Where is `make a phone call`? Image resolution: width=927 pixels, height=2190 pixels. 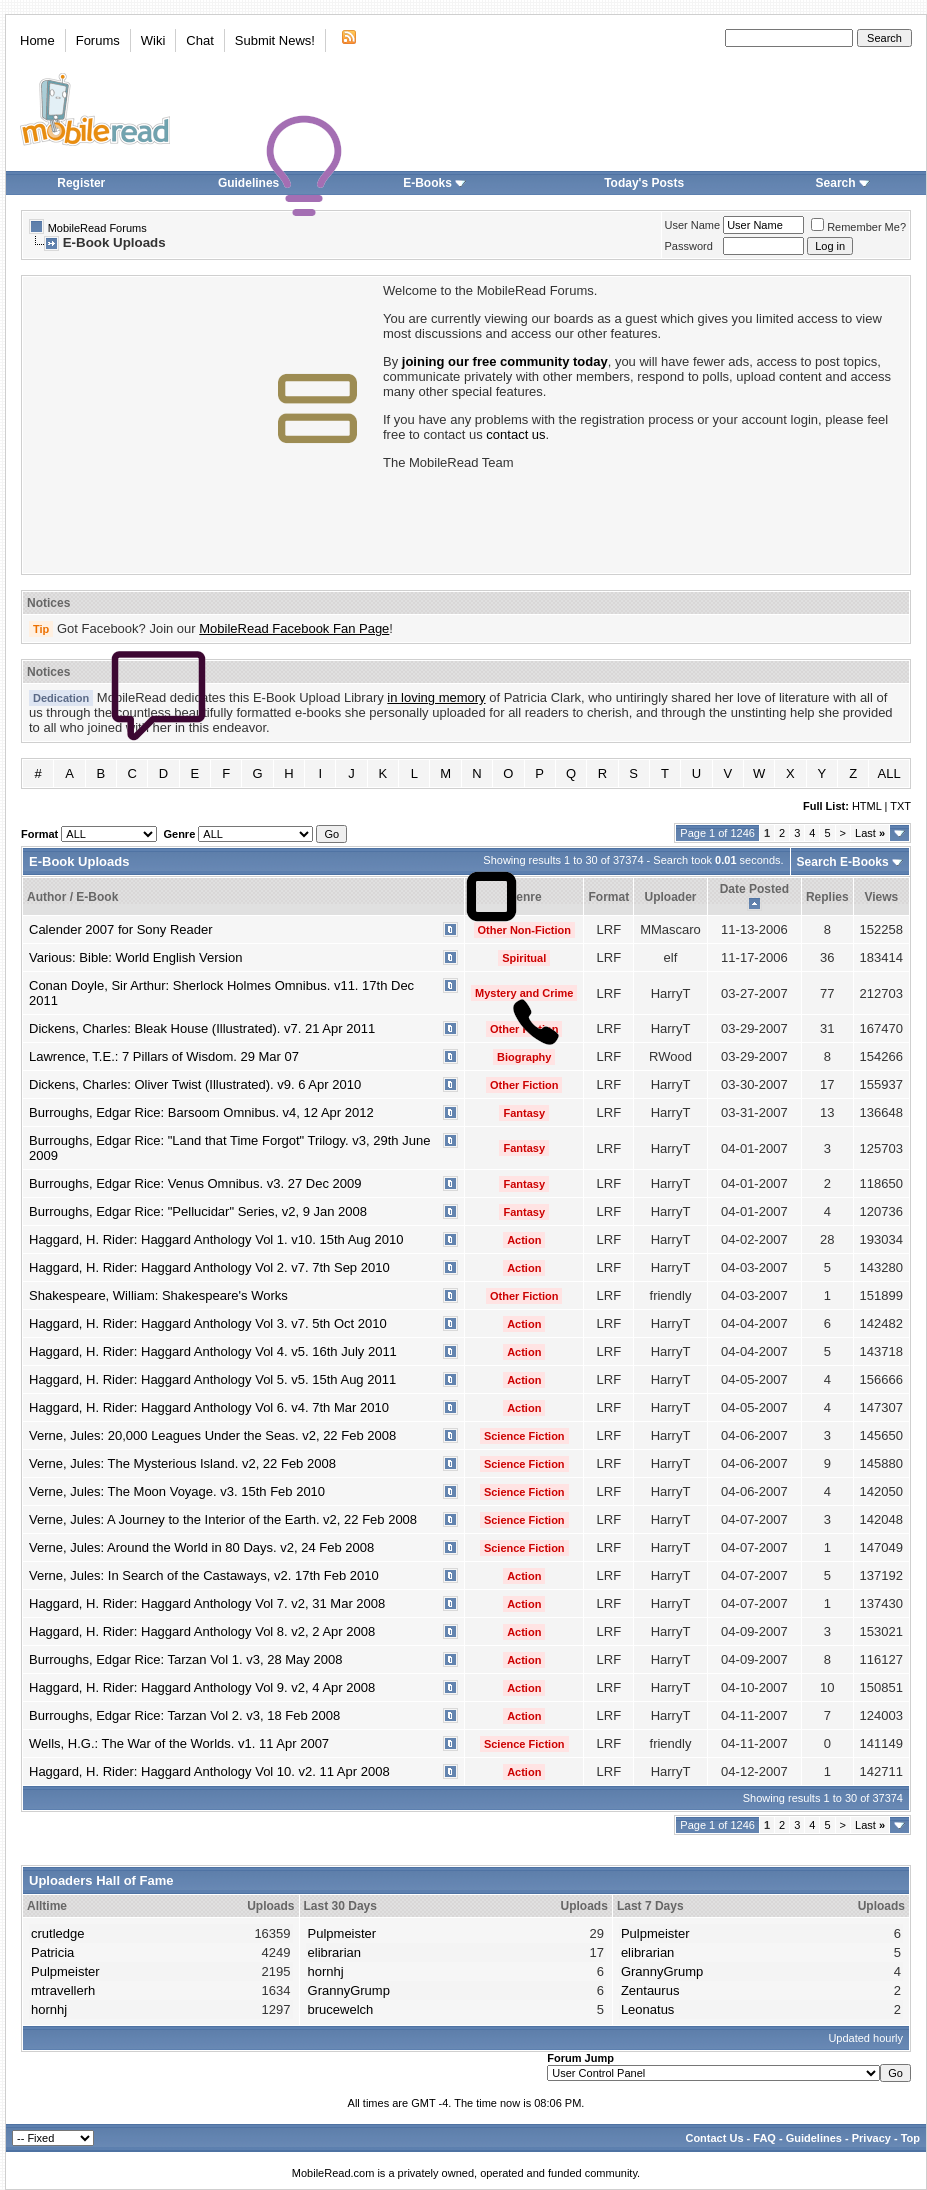 make a phone call is located at coordinates (536, 1022).